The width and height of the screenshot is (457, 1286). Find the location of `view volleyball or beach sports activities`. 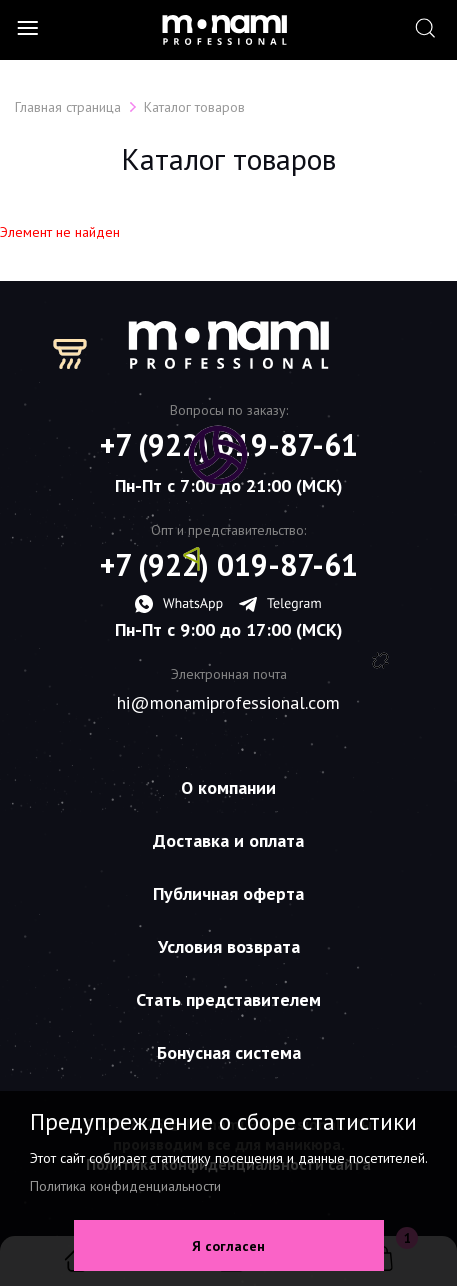

view volleyball or beach sports activities is located at coordinates (218, 455).